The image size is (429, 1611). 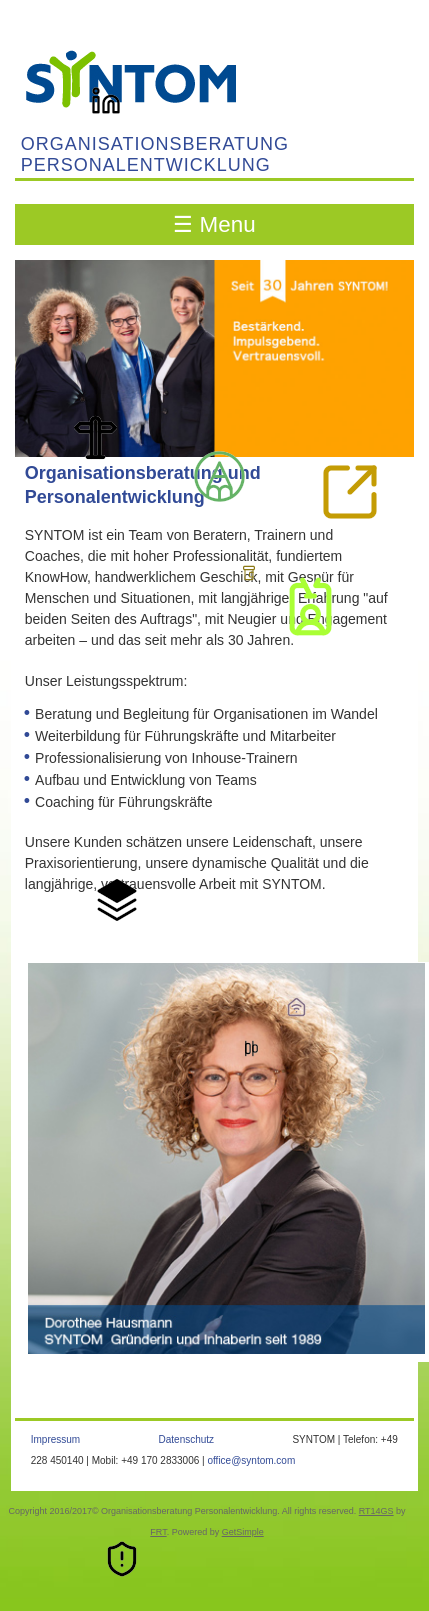 I want to click on connect to LinkedIn, so click(x=106, y=101).